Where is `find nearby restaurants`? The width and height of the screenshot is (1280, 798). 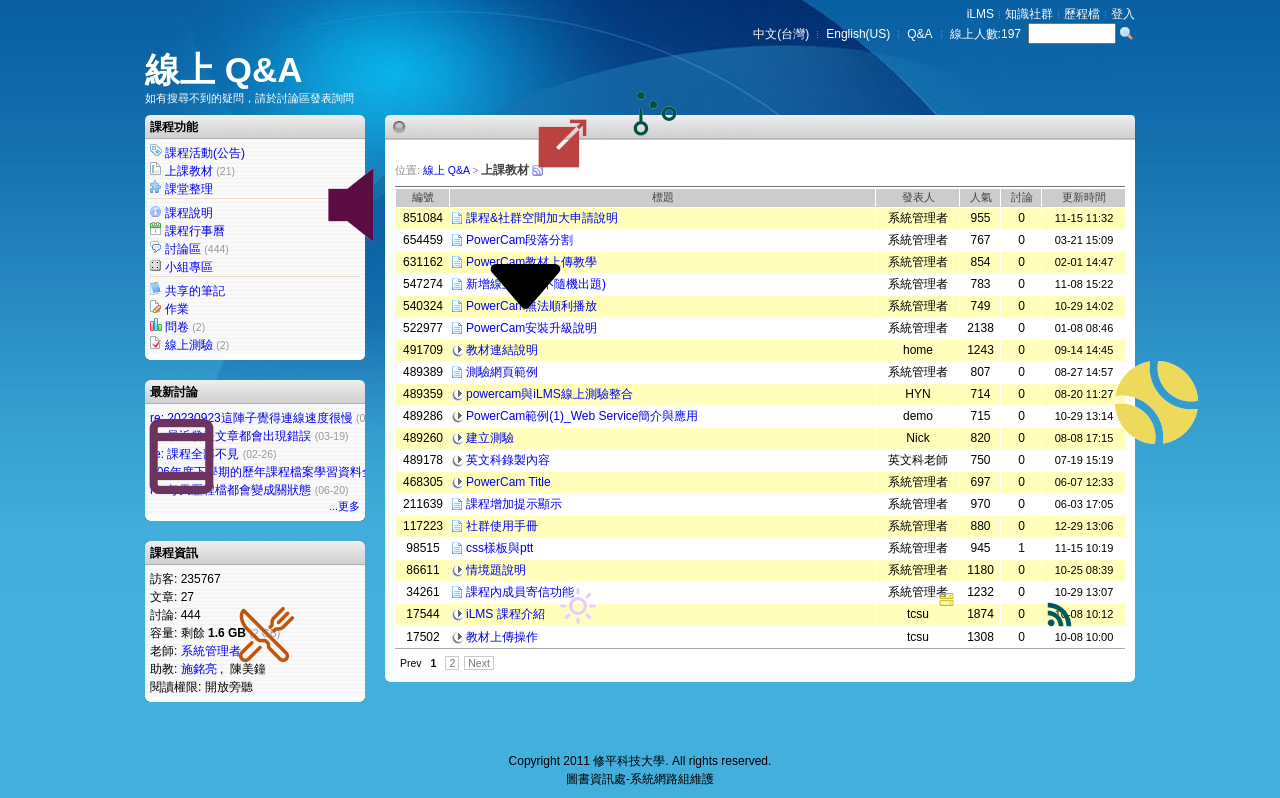 find nearby restaurants is located at coordinates (266, 634).